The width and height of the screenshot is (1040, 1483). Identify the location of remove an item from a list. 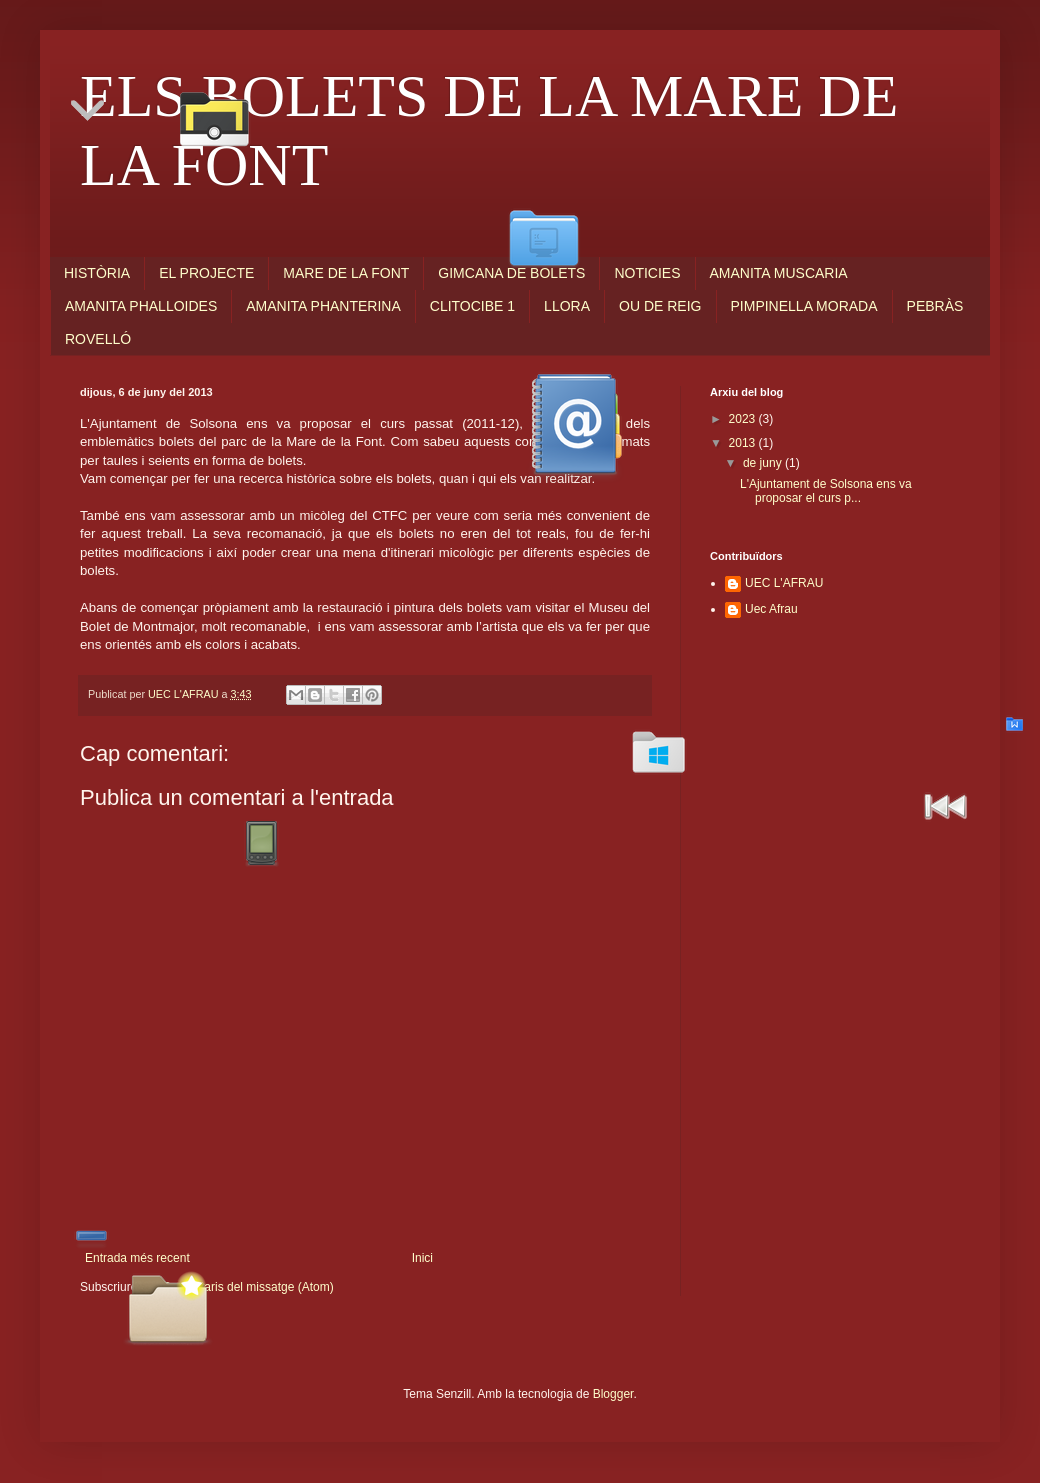
(90, 1236).